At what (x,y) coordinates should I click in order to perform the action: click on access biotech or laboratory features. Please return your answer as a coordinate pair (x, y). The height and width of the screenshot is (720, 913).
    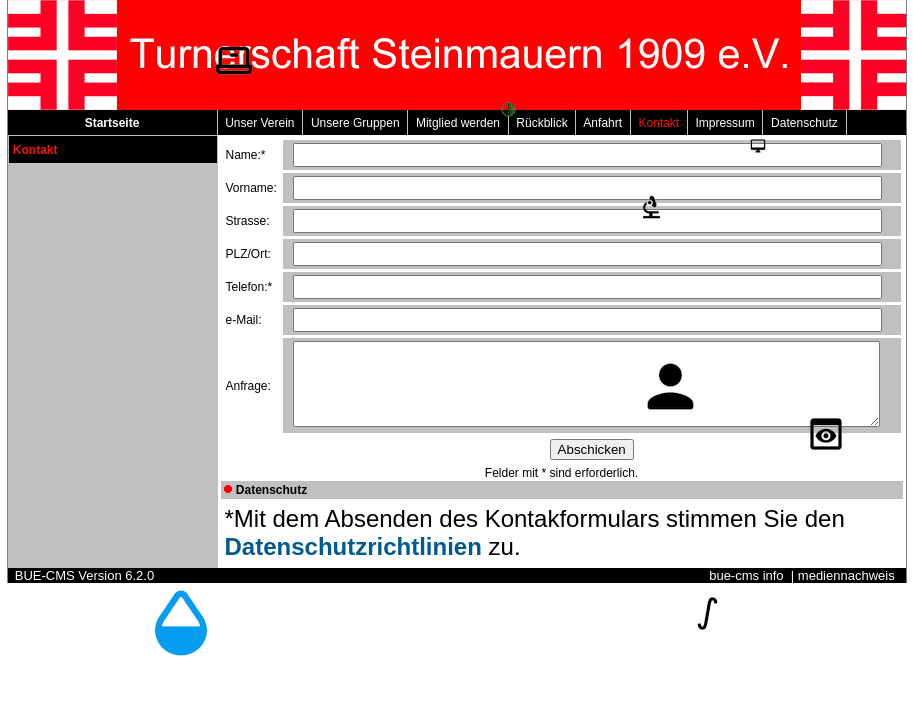
    Looking at the image, I should click on (651, 207).